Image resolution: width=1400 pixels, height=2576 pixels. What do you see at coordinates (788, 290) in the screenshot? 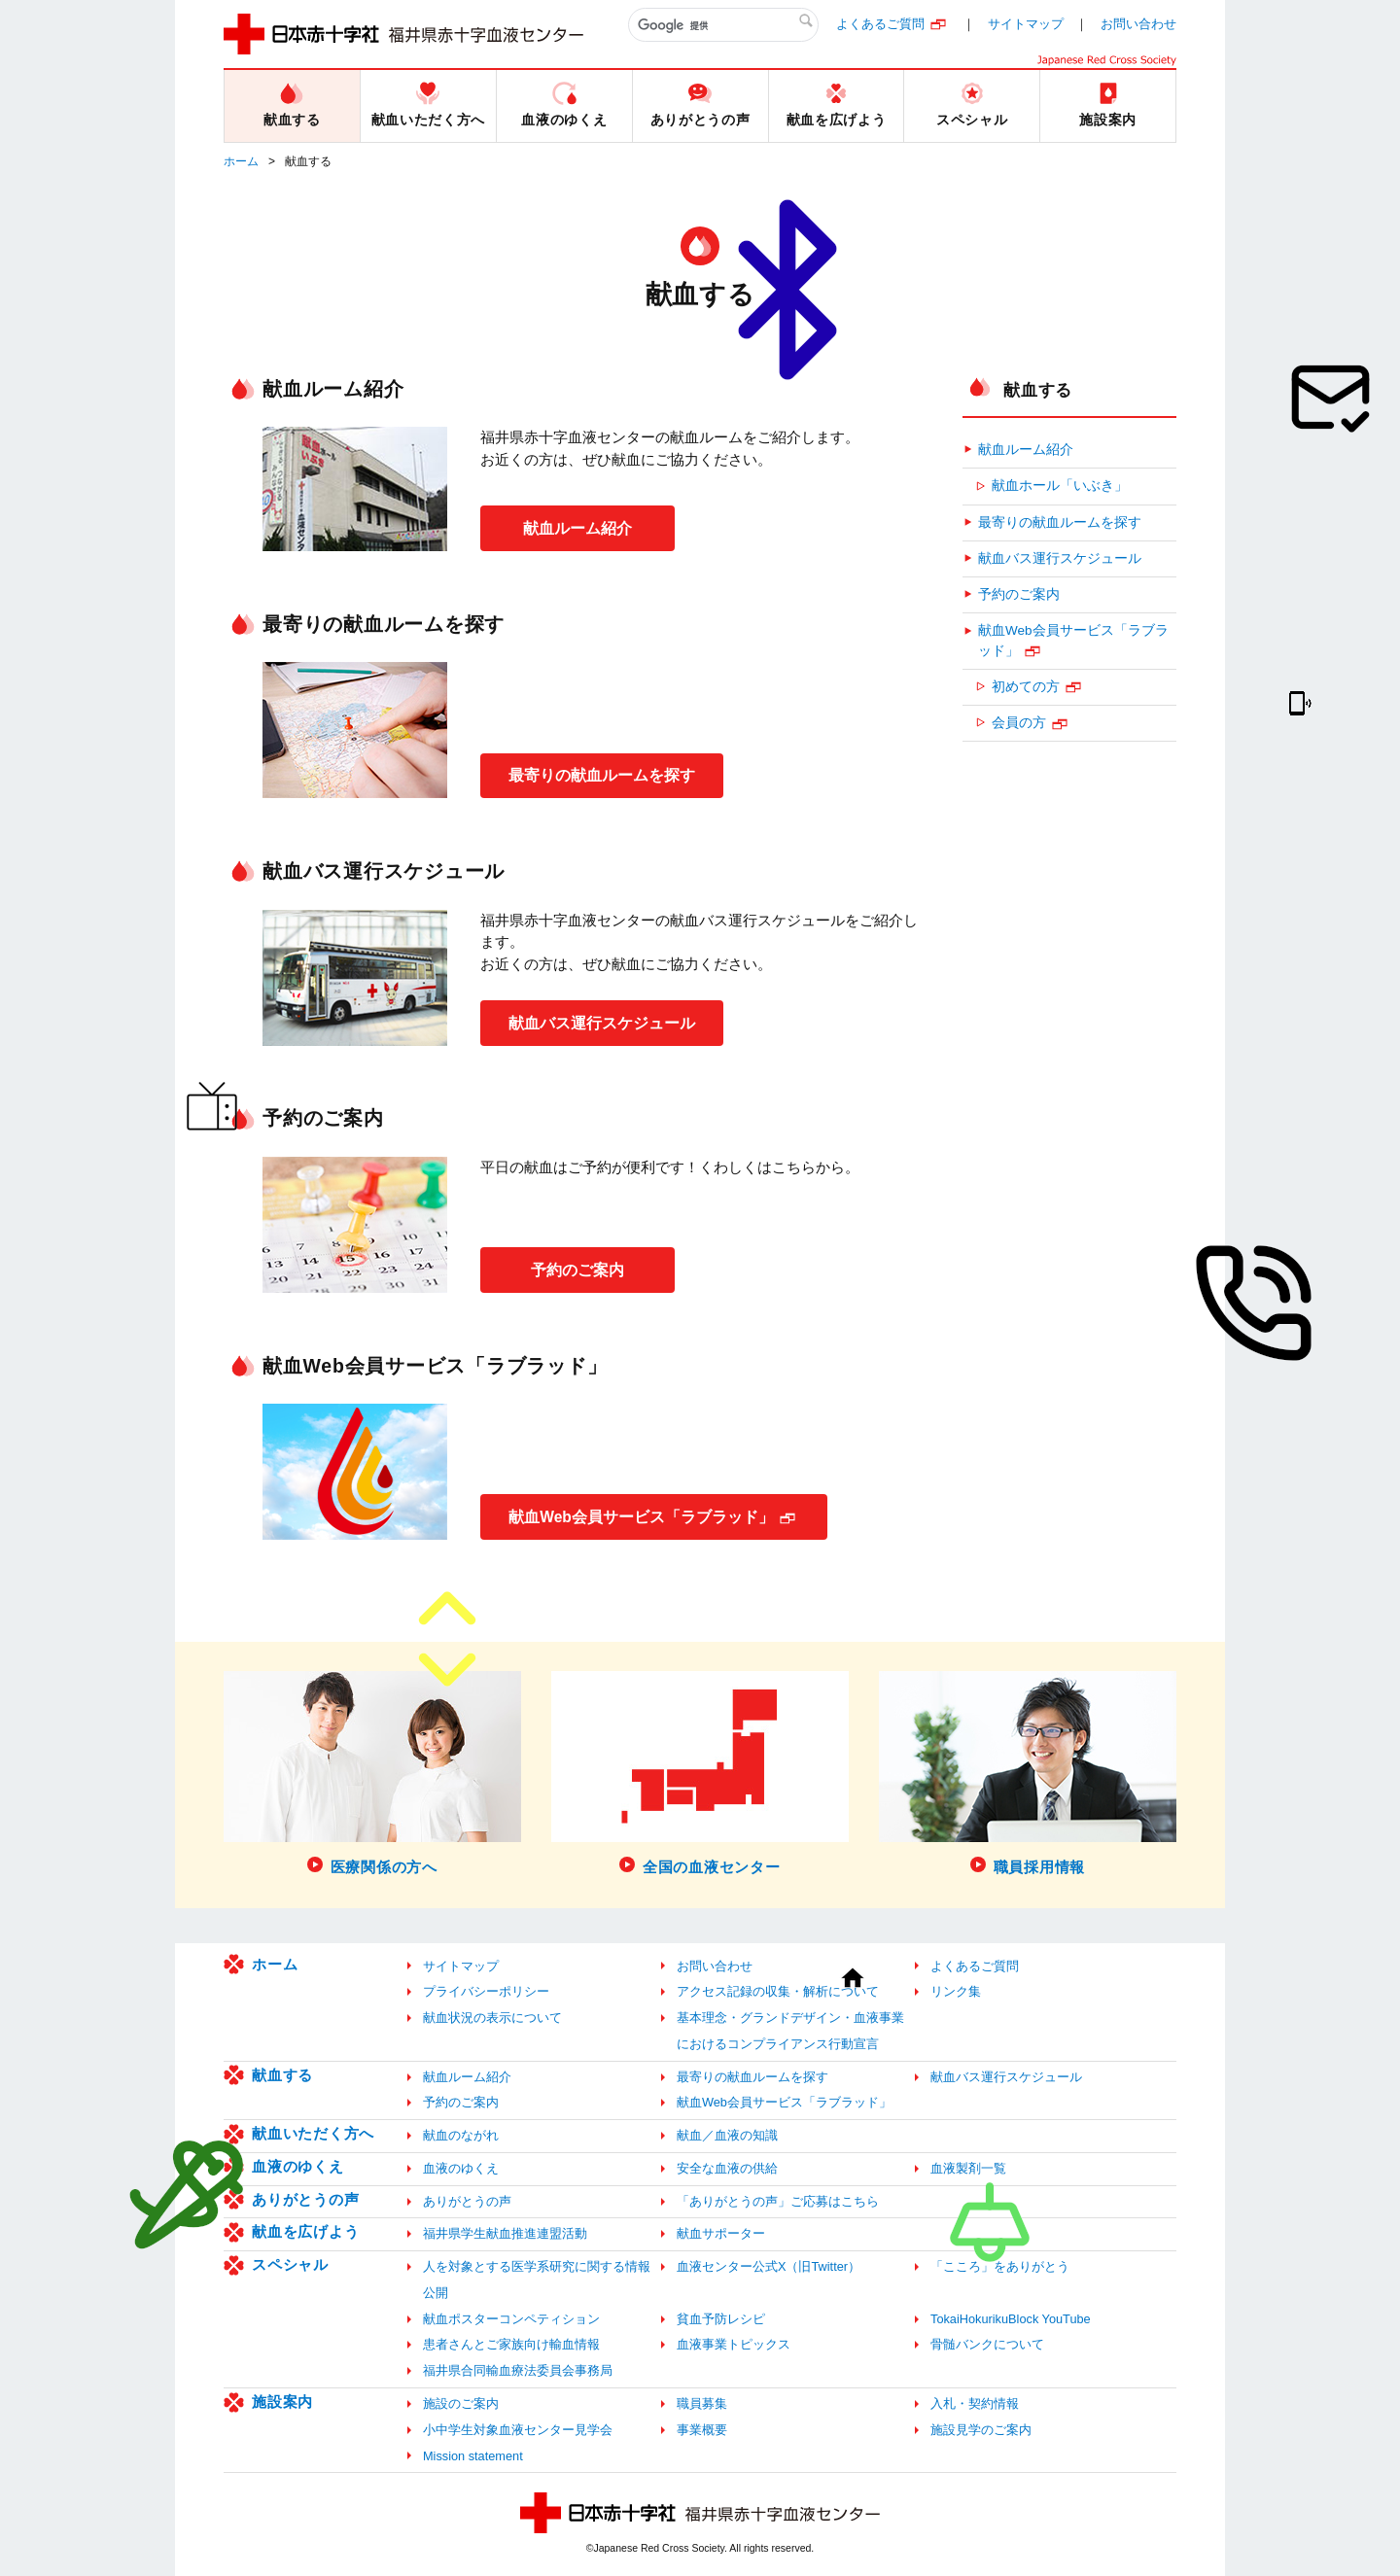
I see `toggle bluetooth connectivity on or off` at bounding box center [788, 290].